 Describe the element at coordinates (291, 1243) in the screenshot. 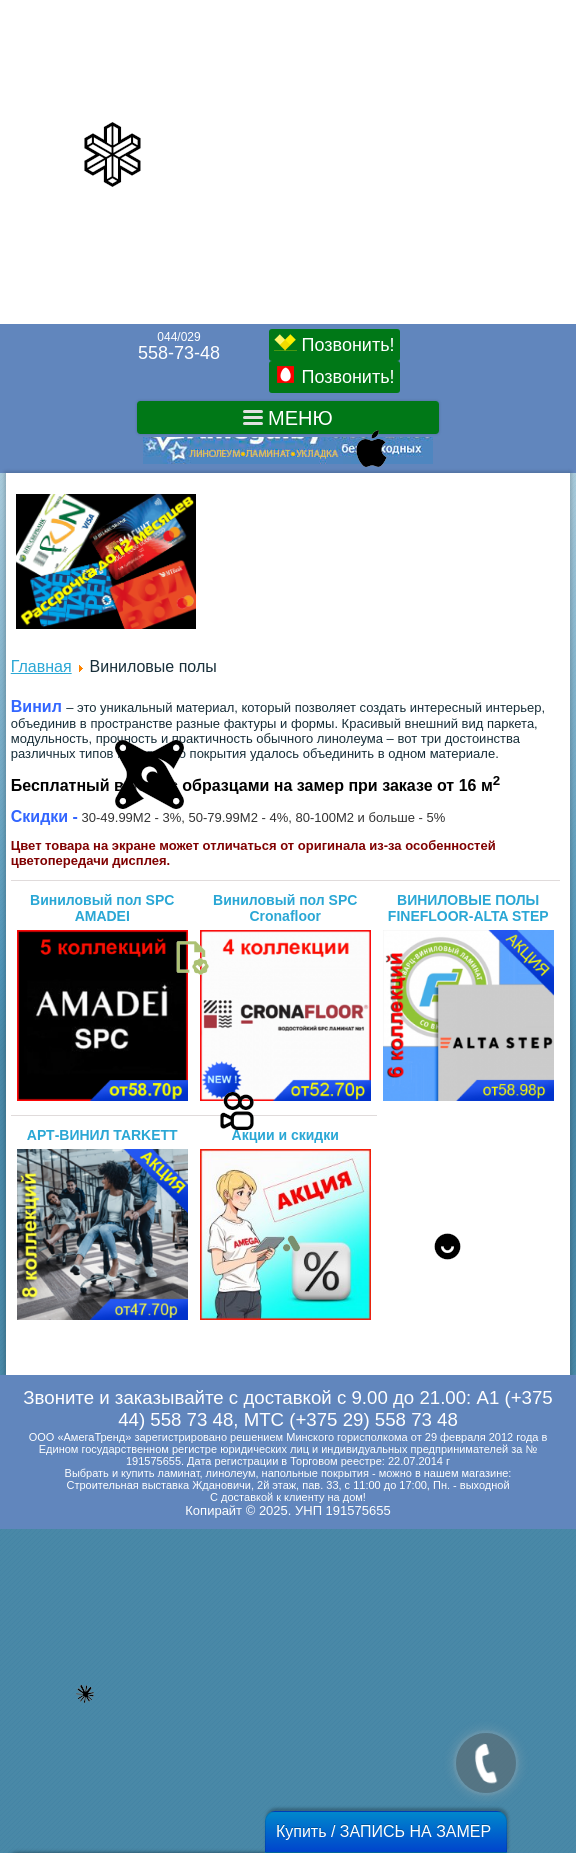

I see `analogue brand logo` at that location.